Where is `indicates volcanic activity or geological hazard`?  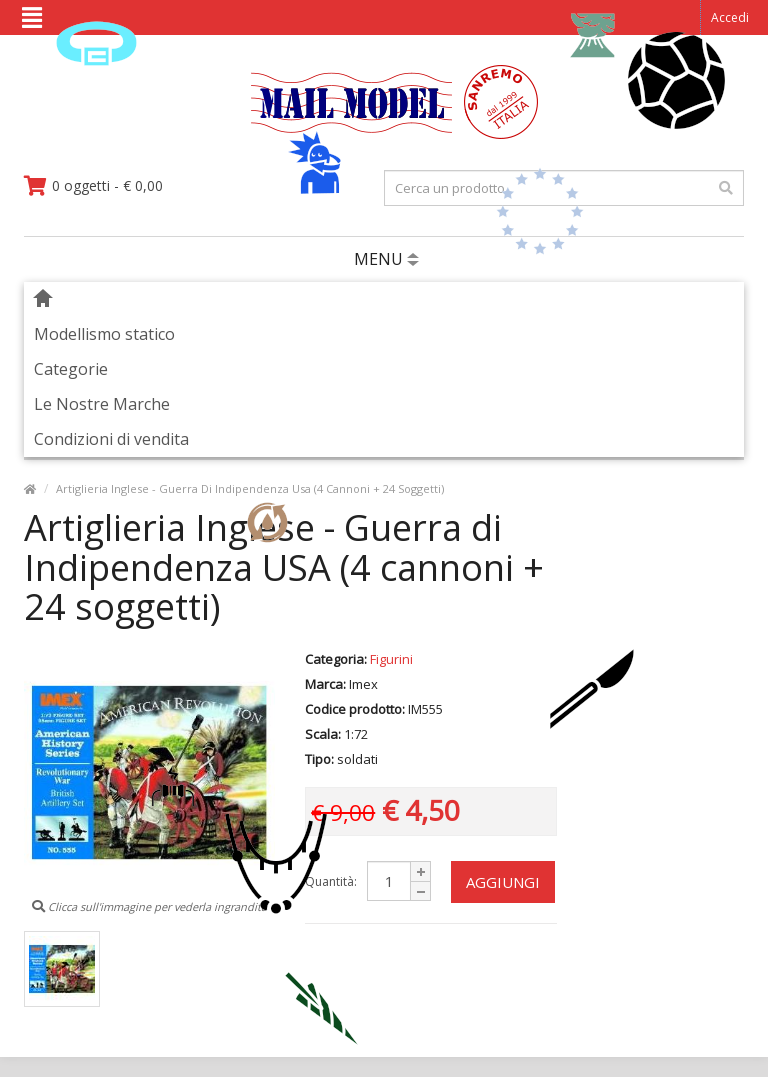
indicates volcanic activity or geological hazard is located at coordinates (592, 35).